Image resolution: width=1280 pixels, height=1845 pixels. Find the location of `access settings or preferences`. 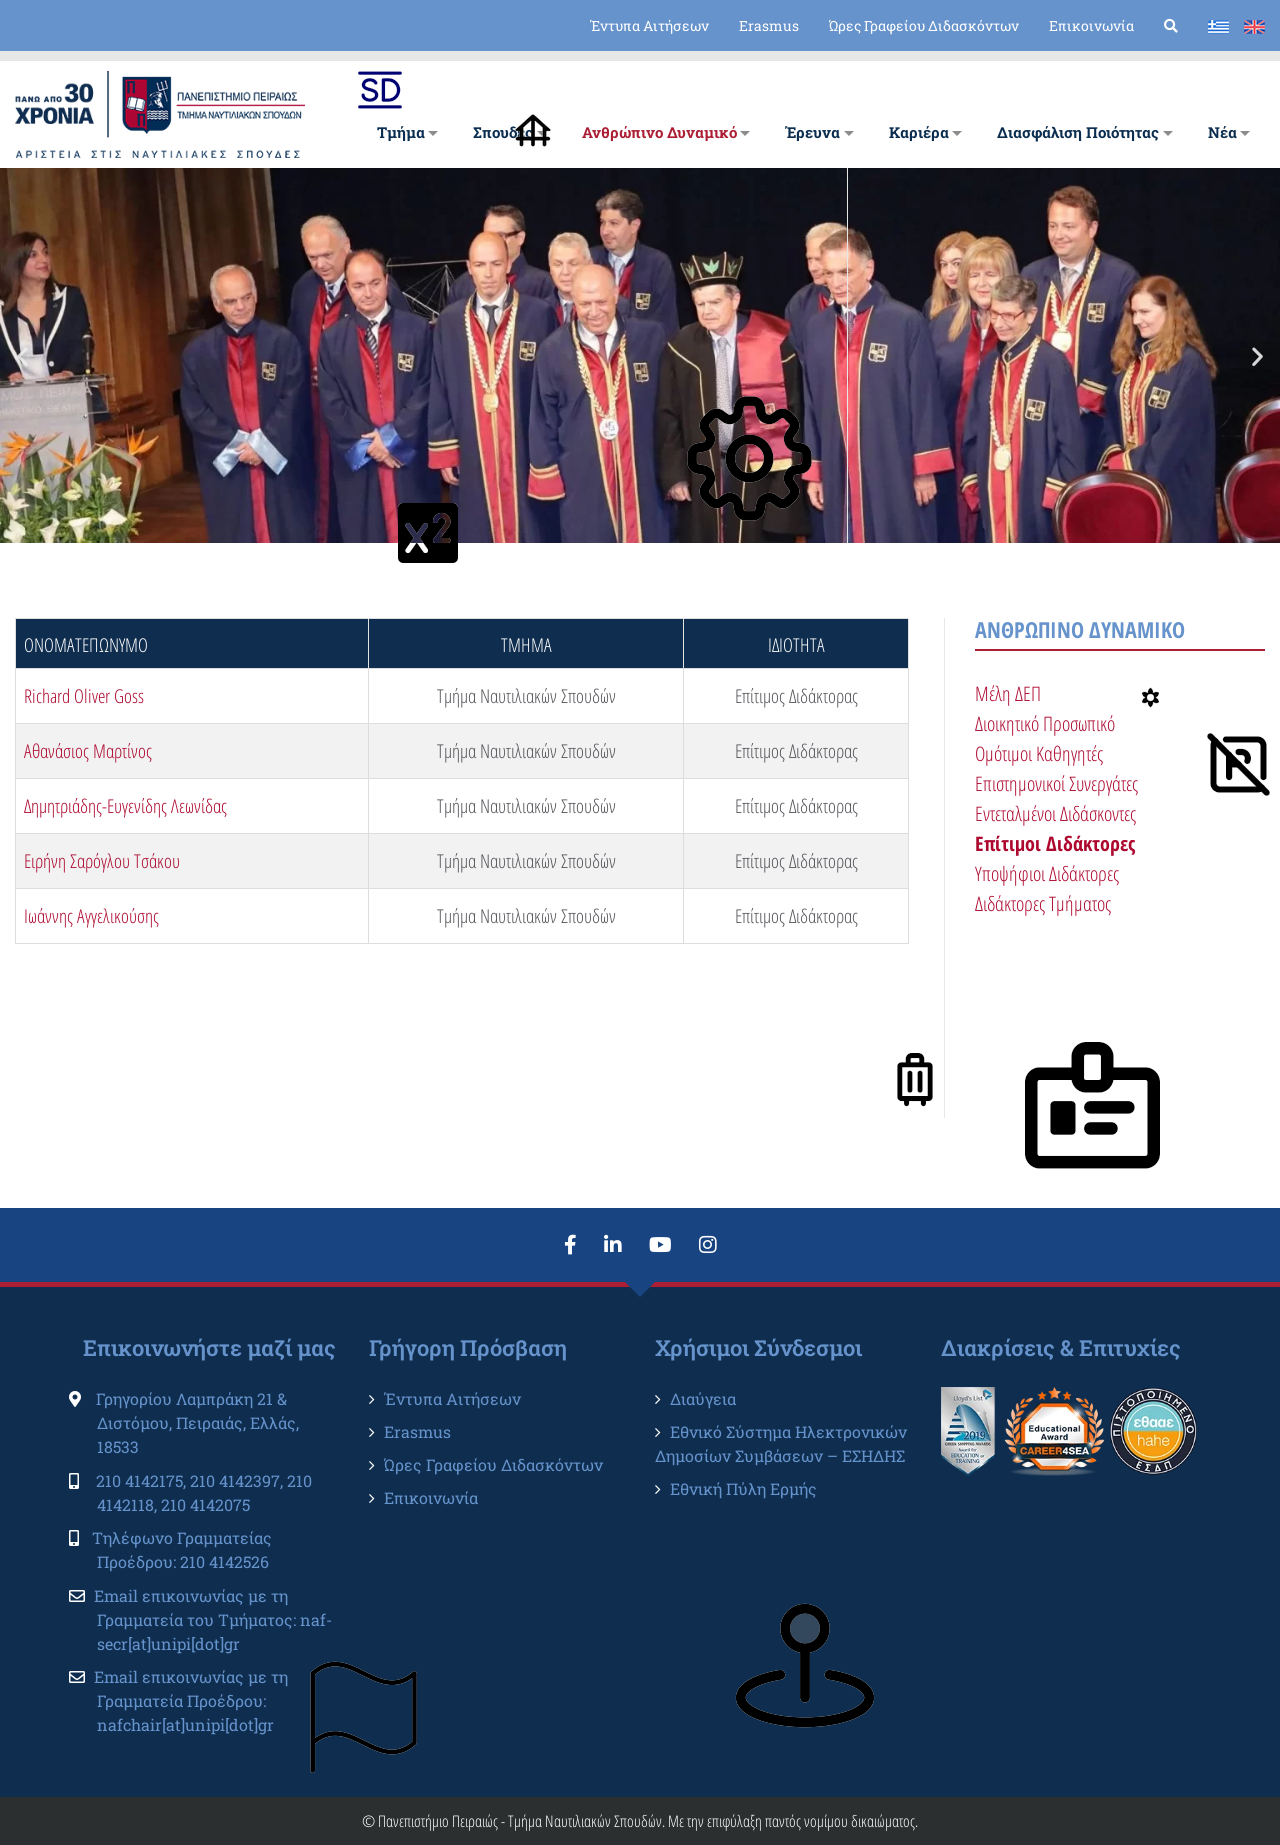

access settings or preferences is located at coordinates (749, 458).